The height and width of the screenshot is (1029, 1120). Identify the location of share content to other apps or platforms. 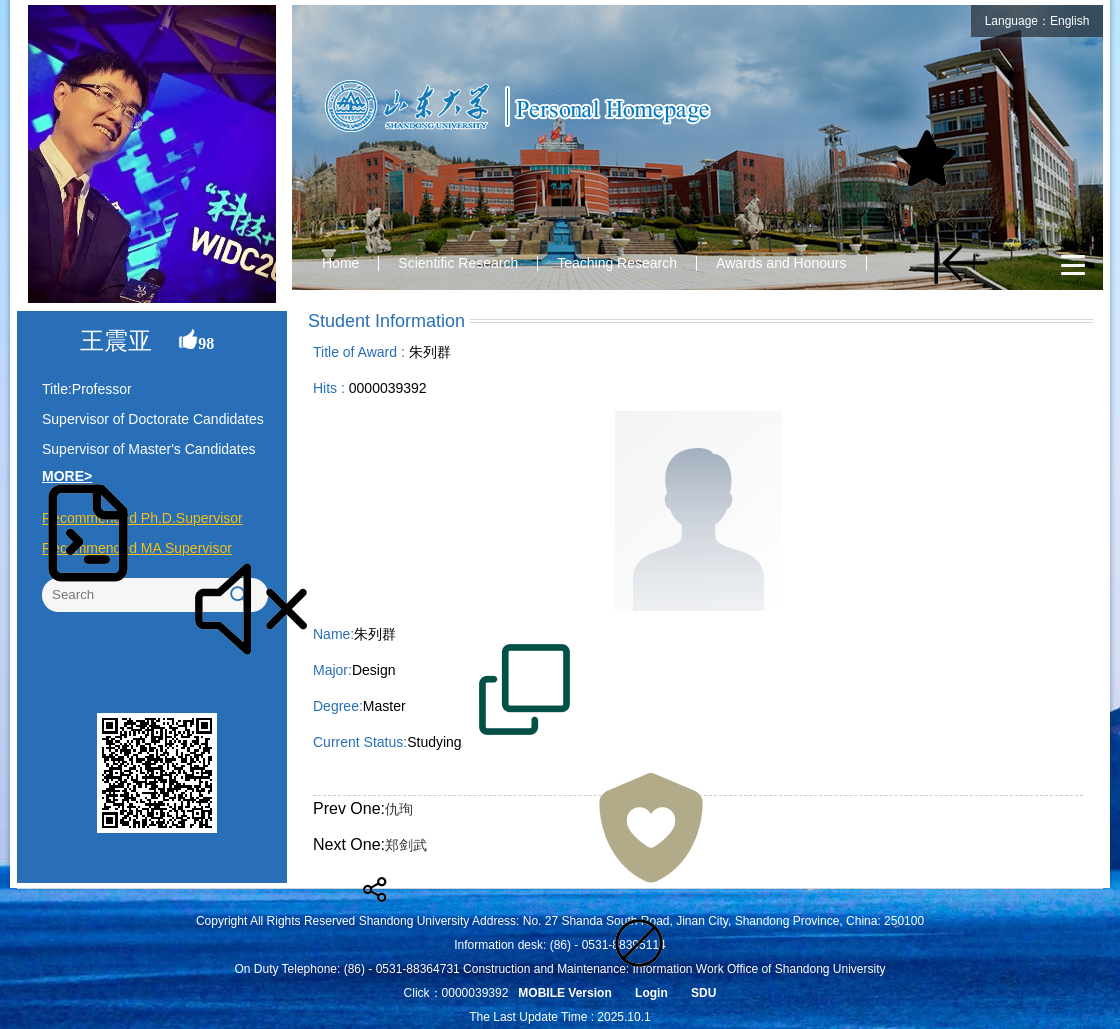
(375, 889).